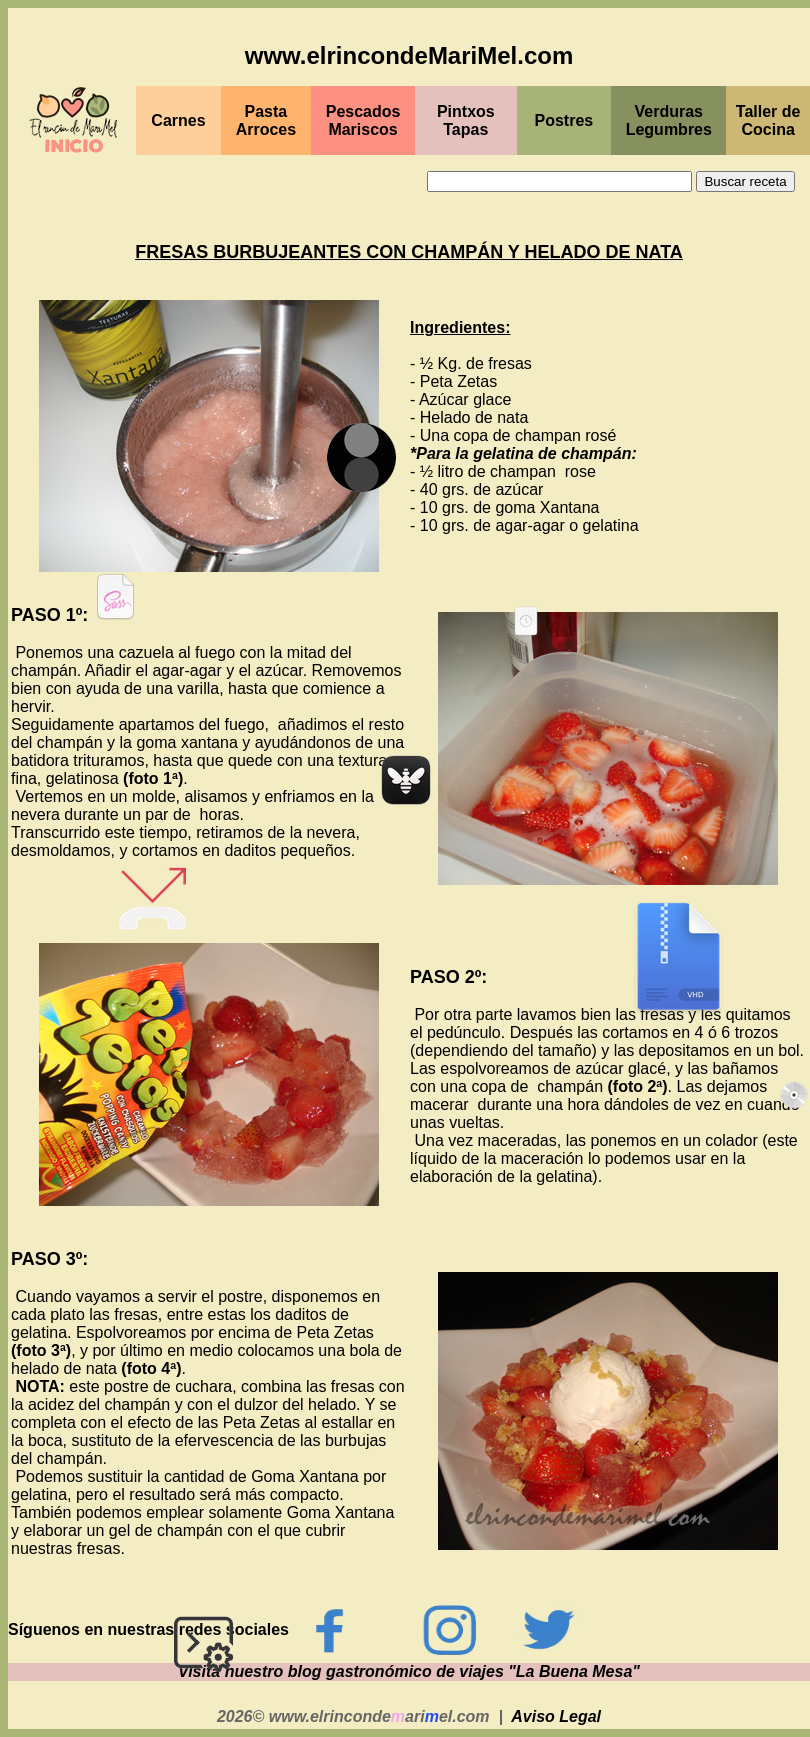 Image resolution: width=810 pixels, height=1737 pixels. I want to click on open Kandji Self Service app for device management, so click(406, 780).